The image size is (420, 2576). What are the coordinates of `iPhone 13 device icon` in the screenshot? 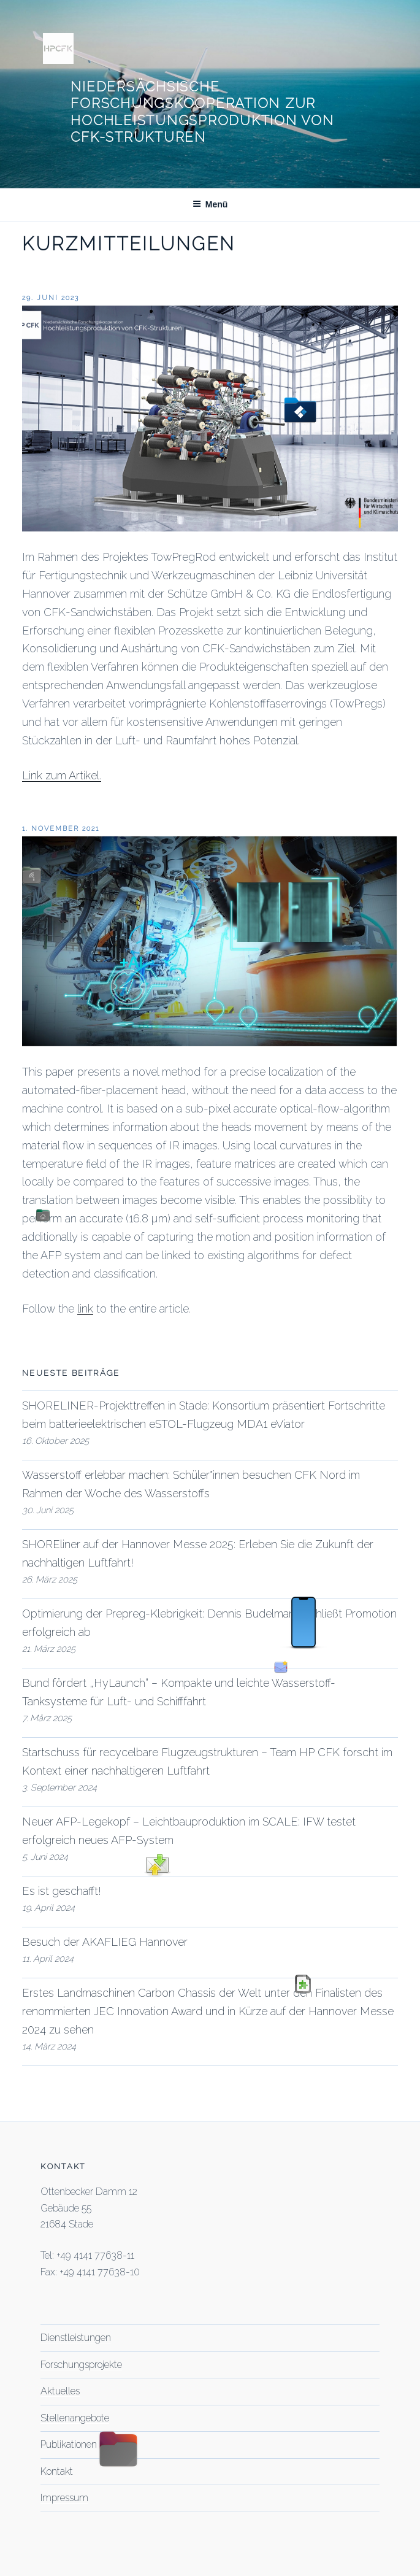 It's located at (304, 1623).